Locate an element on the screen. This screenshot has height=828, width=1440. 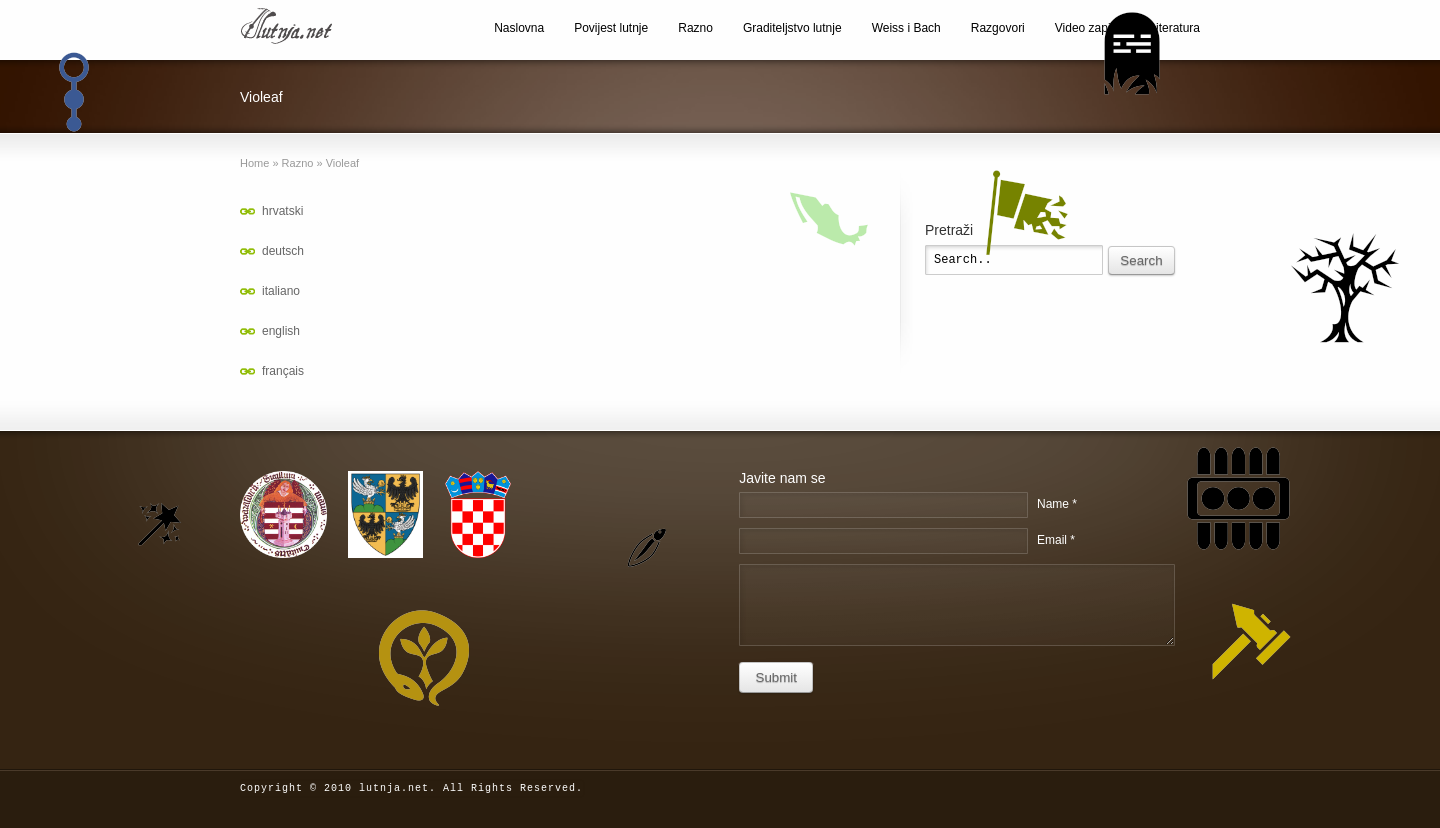
indicates a nodular or clustered data structure is located at coordinates (74, 92).